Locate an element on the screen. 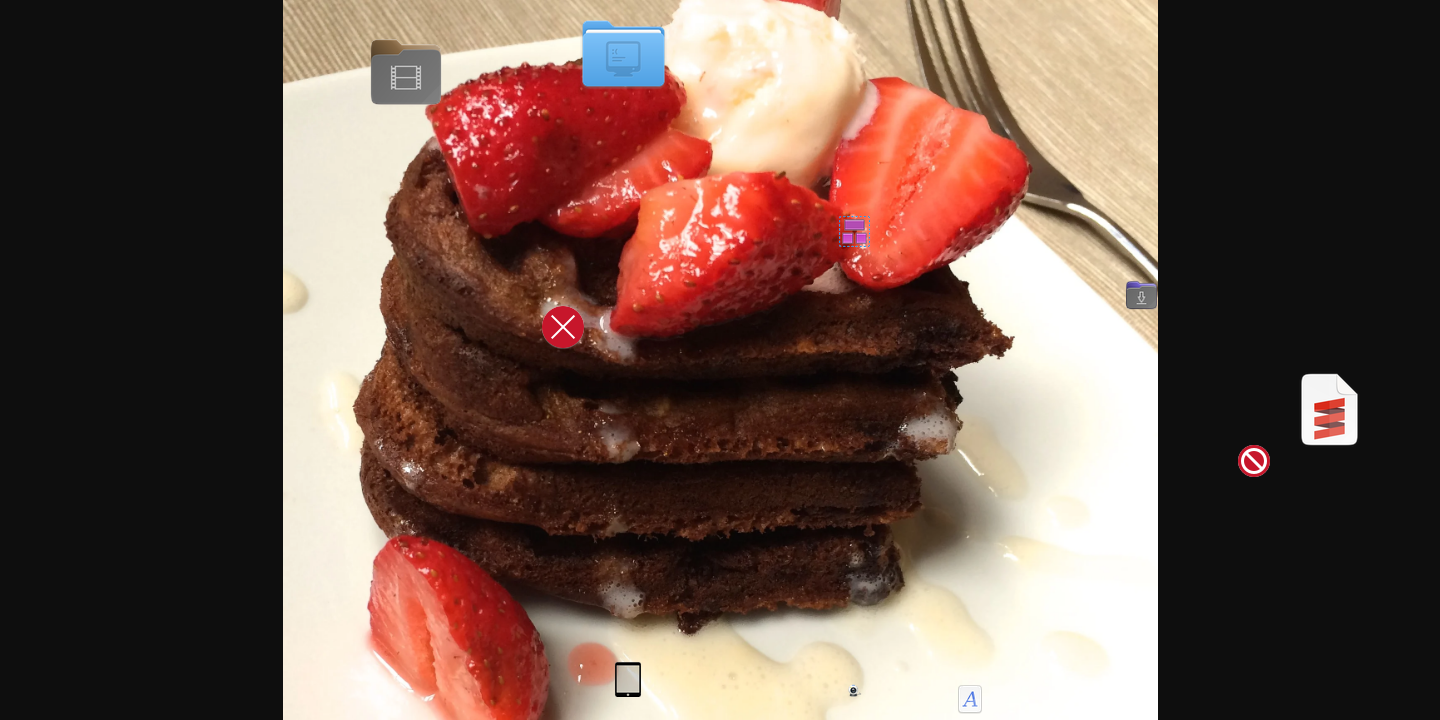  open your downloads folder is located at coordinates (1141, 294).